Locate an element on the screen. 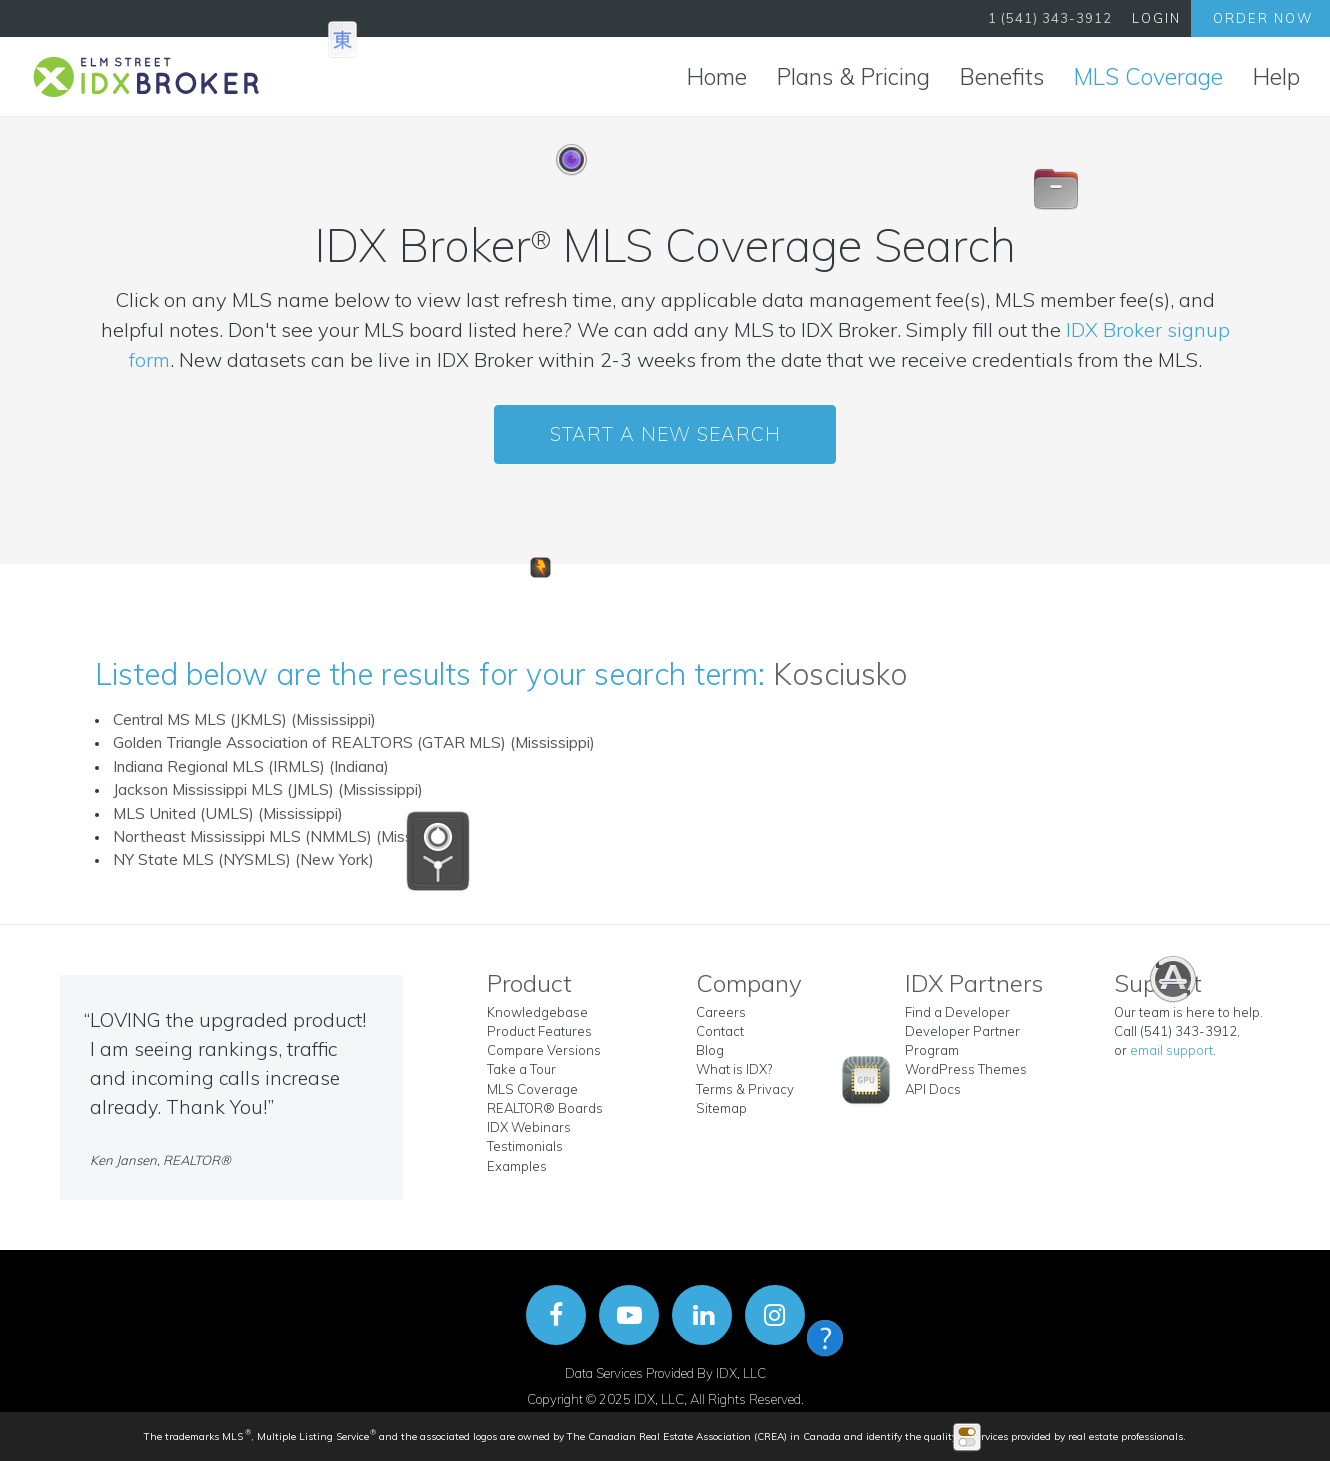 The image size is (1330, 1461). open graphics card driver settings is located at coordinates (866, 1080).